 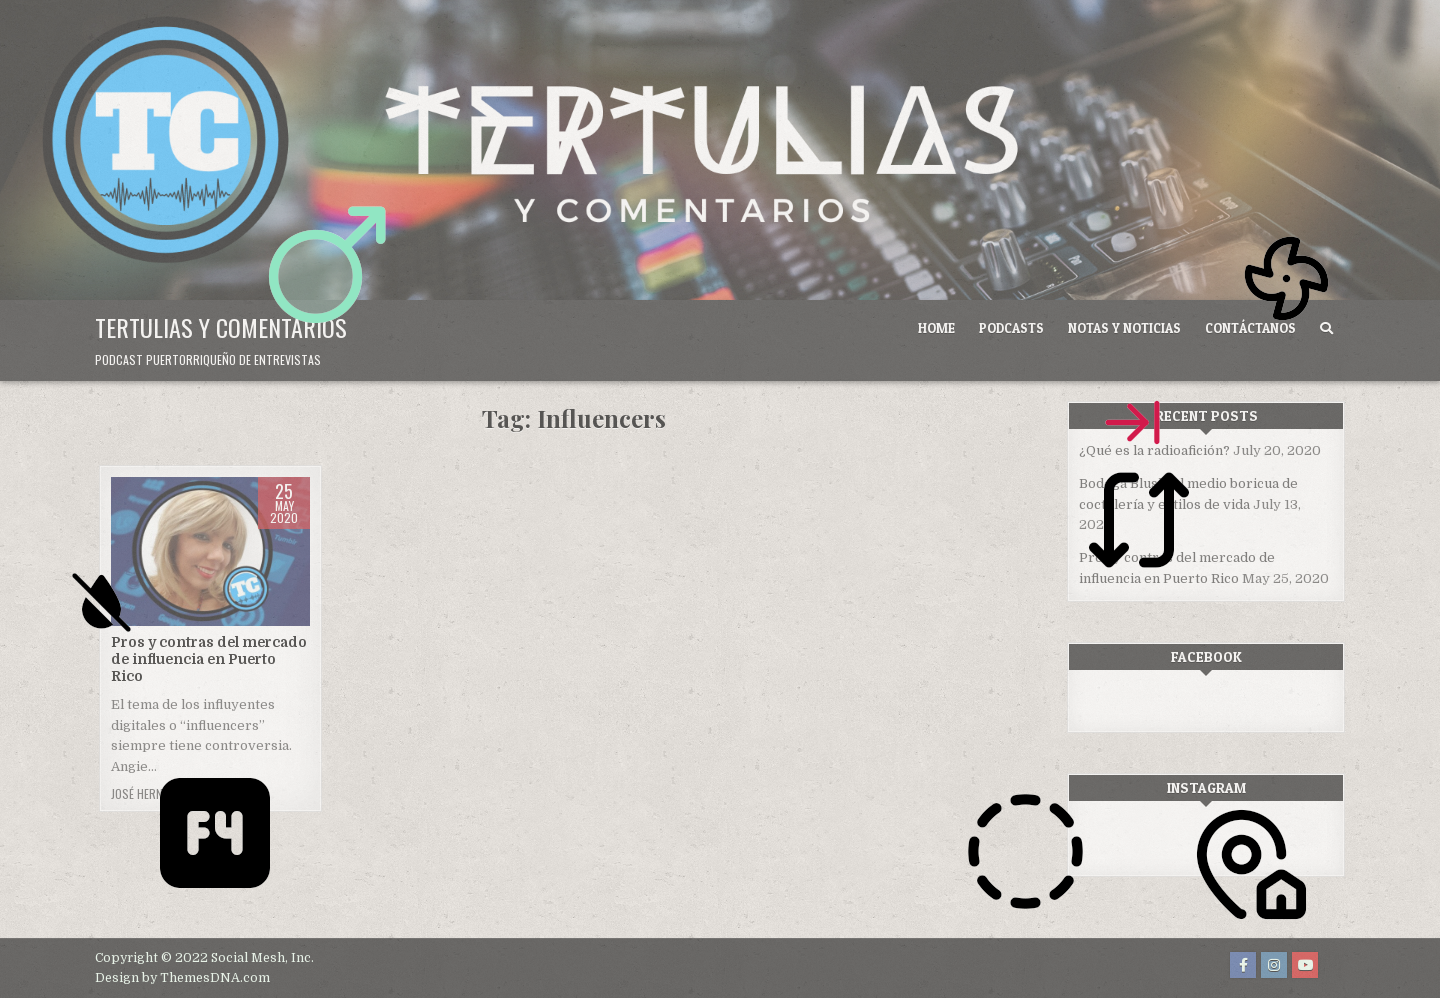 What do you see at coordinates (215, 833) in the screenshot?
I see `keyboard shortcut indicator for F4 function key` at bounding box center [215, 833].